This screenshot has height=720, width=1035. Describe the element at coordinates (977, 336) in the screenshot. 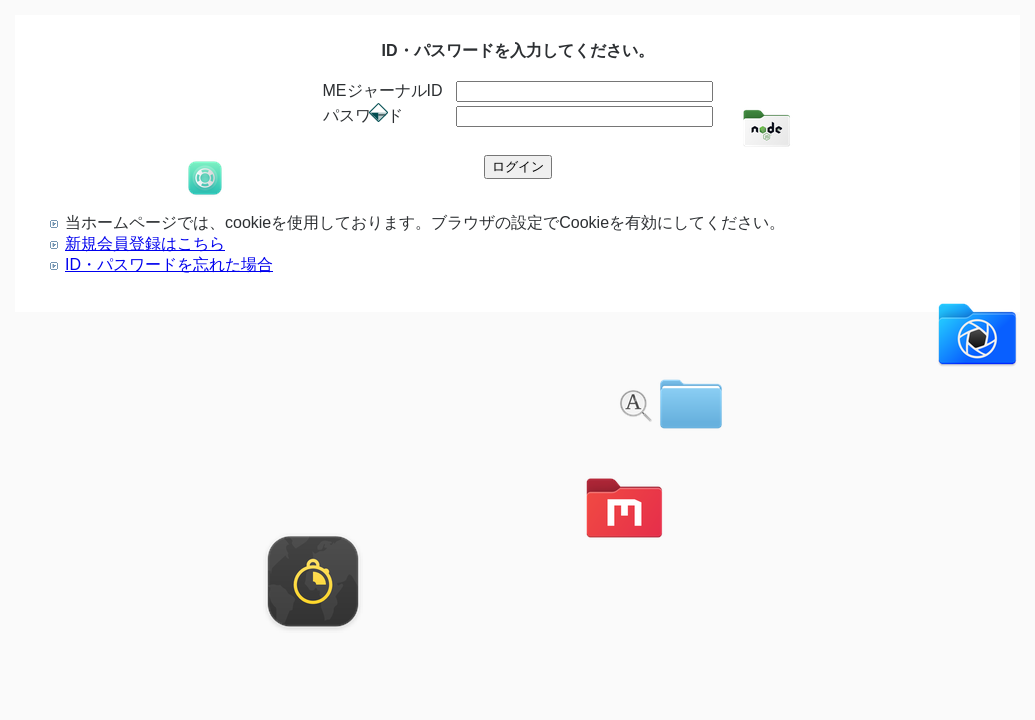

I see `open keyshot project files folder` at that location.